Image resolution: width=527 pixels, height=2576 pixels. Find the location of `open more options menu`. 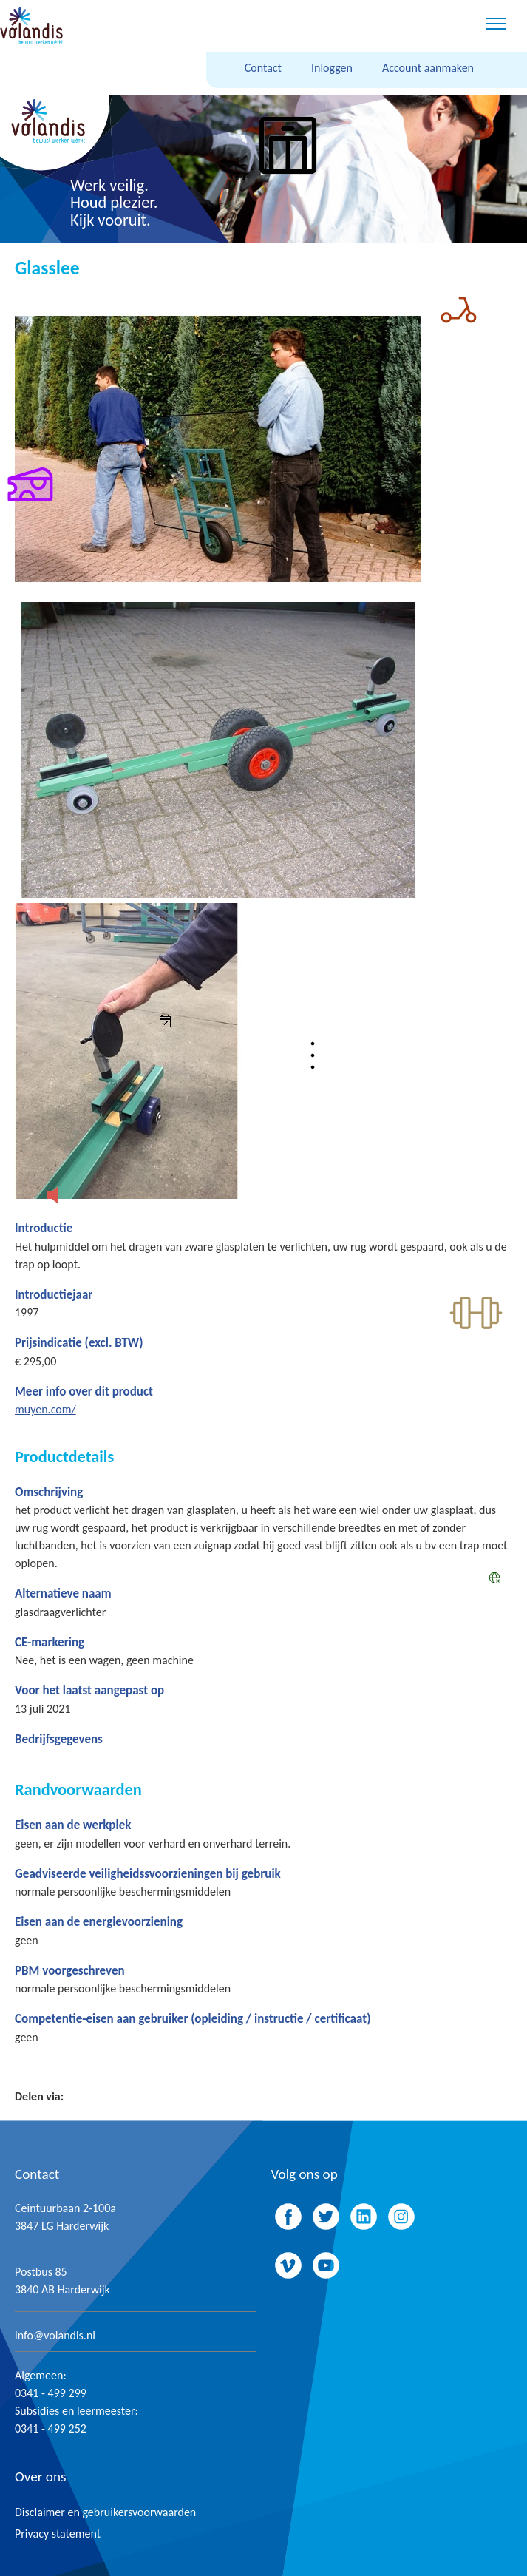

open more options menu is located at coordinates (313, 1055).